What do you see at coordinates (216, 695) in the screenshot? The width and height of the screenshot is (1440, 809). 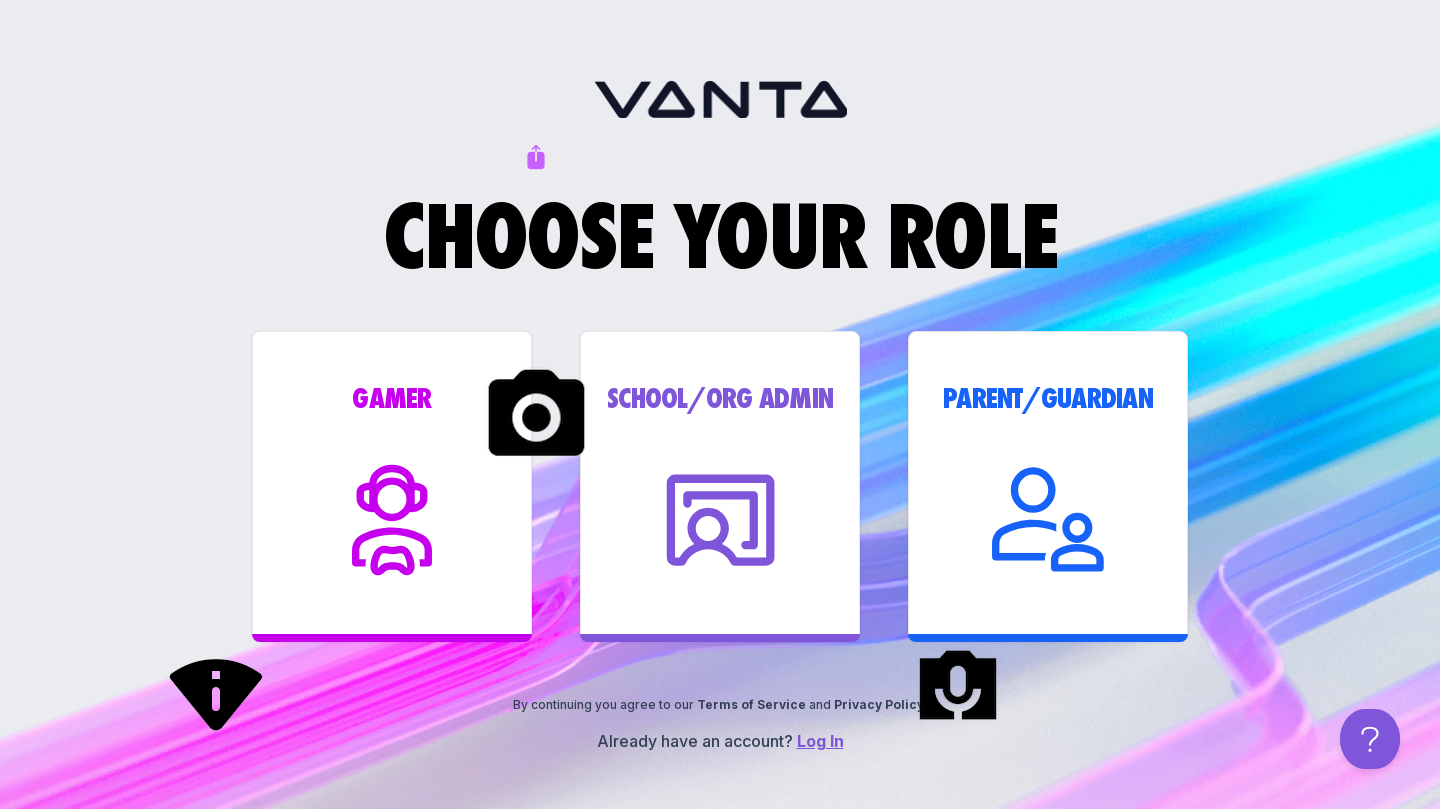 I see `scan for available wifi networks` at bounding box center [216, 695].